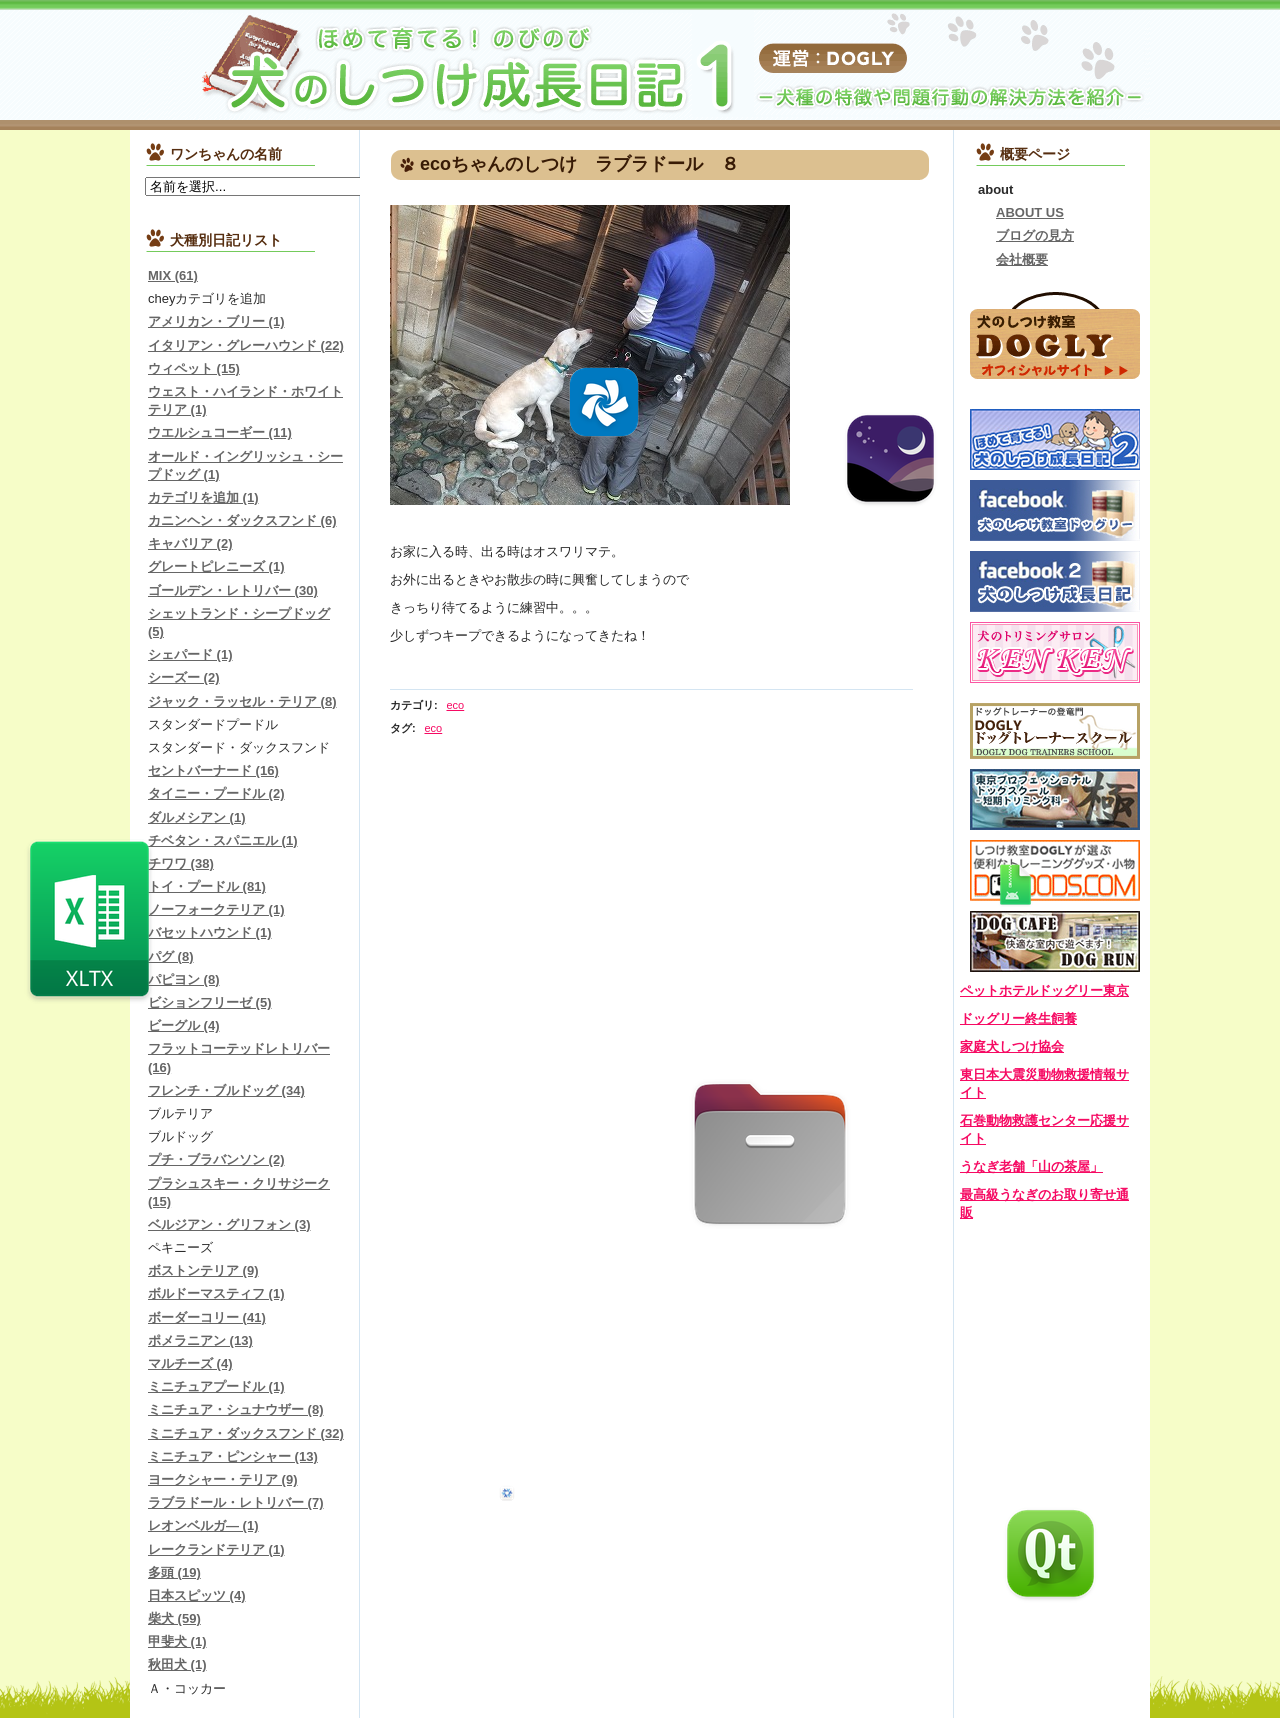 Image resolution: width=1280 pixels, height=1718 pixels. I want to click on open qt linguist translation tool, so click(1050, 1553).